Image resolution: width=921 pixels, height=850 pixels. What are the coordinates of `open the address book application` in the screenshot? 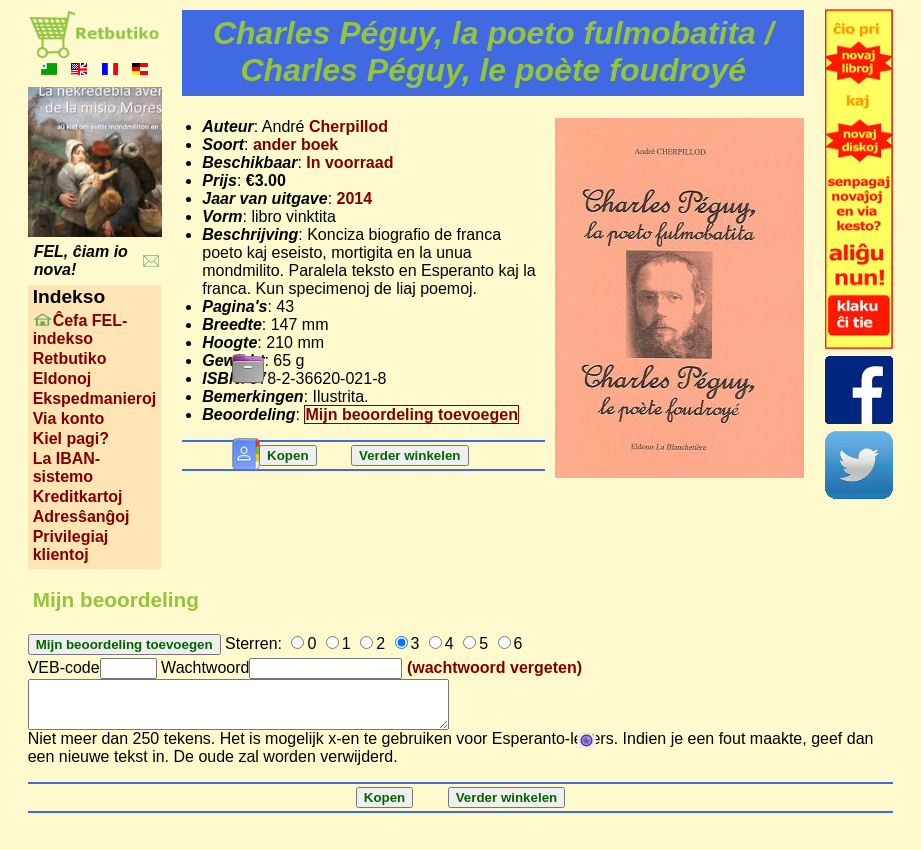 It's located at (246, 454).